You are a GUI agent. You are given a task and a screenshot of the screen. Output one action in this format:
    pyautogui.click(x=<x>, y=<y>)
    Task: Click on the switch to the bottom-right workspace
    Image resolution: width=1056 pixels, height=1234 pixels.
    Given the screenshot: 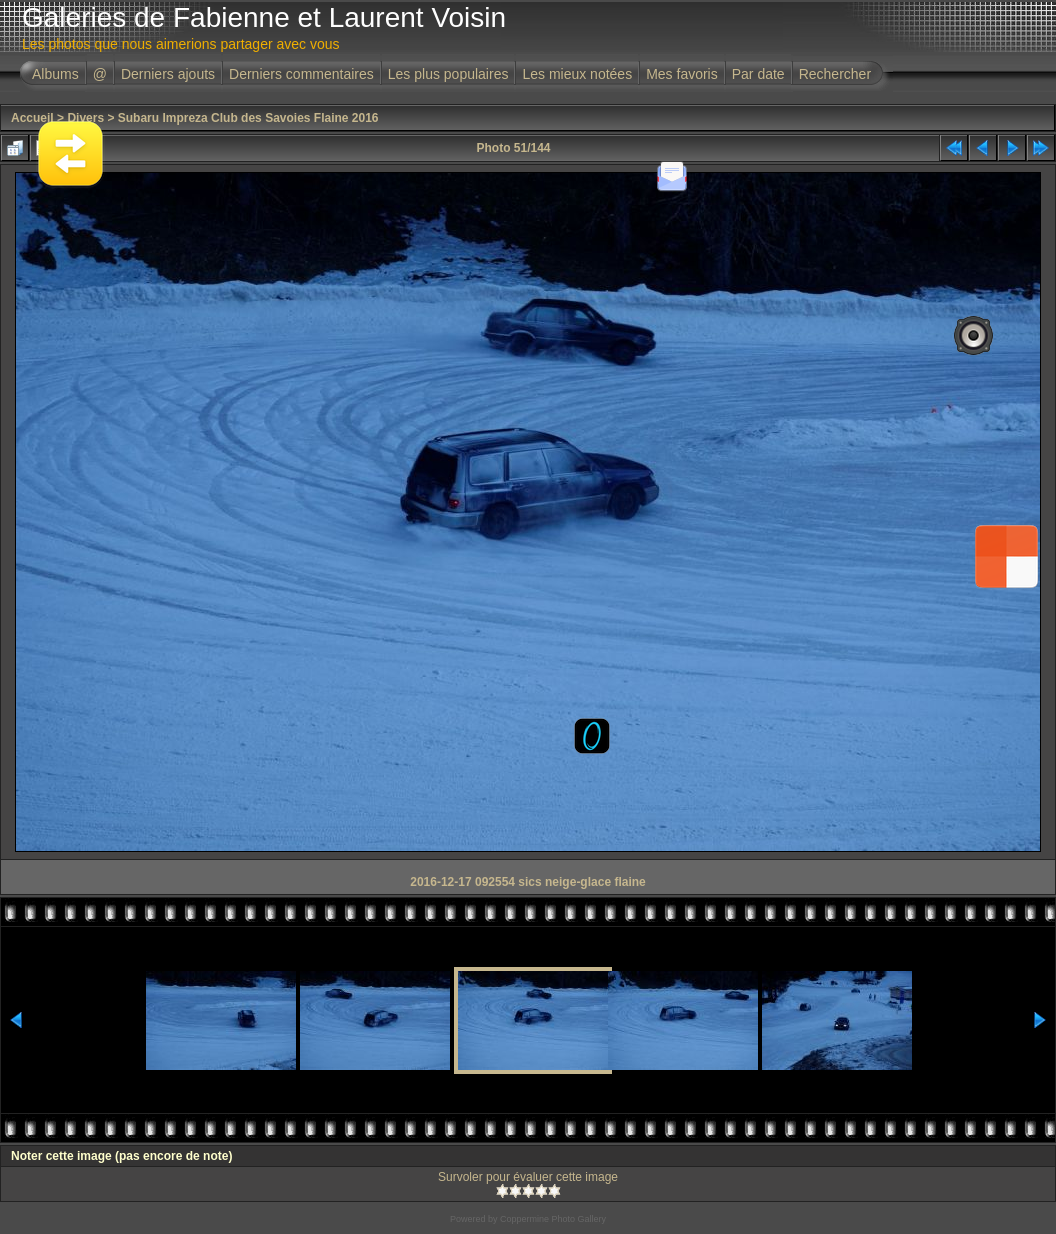 What is the action you would take?
    pyautogui.click(x=1006, y=556)
    